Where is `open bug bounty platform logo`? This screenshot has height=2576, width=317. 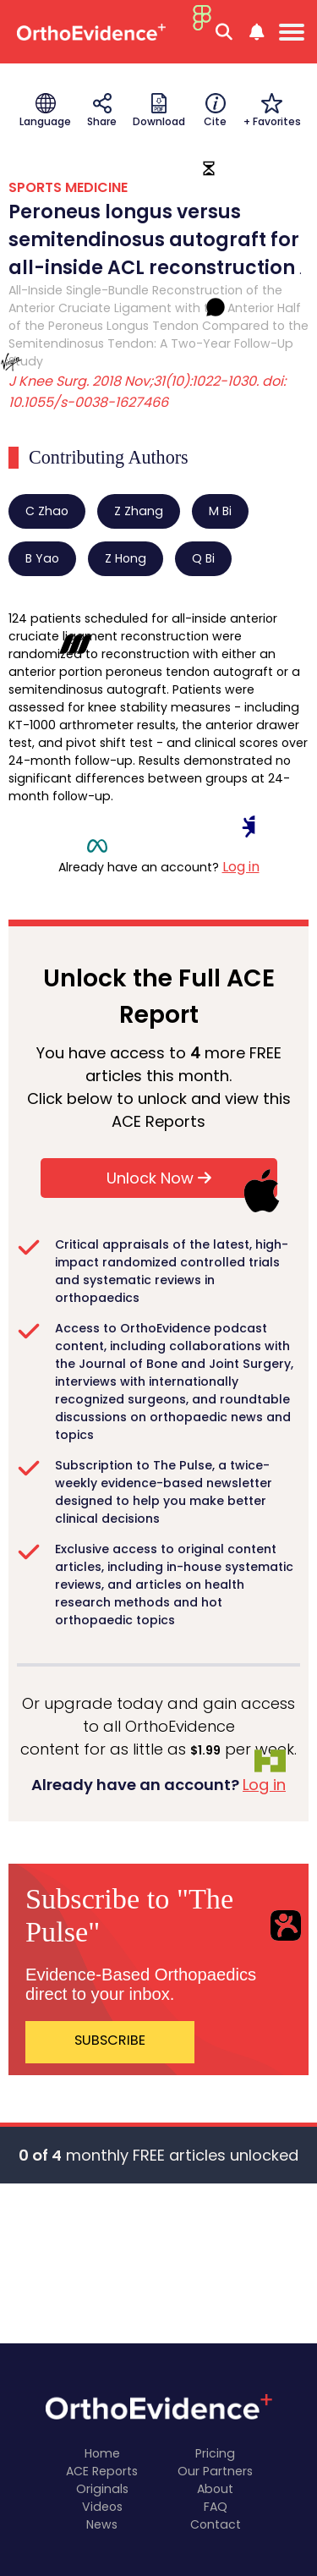 open bug bounty platform logo is located at coordinates (249, 827).